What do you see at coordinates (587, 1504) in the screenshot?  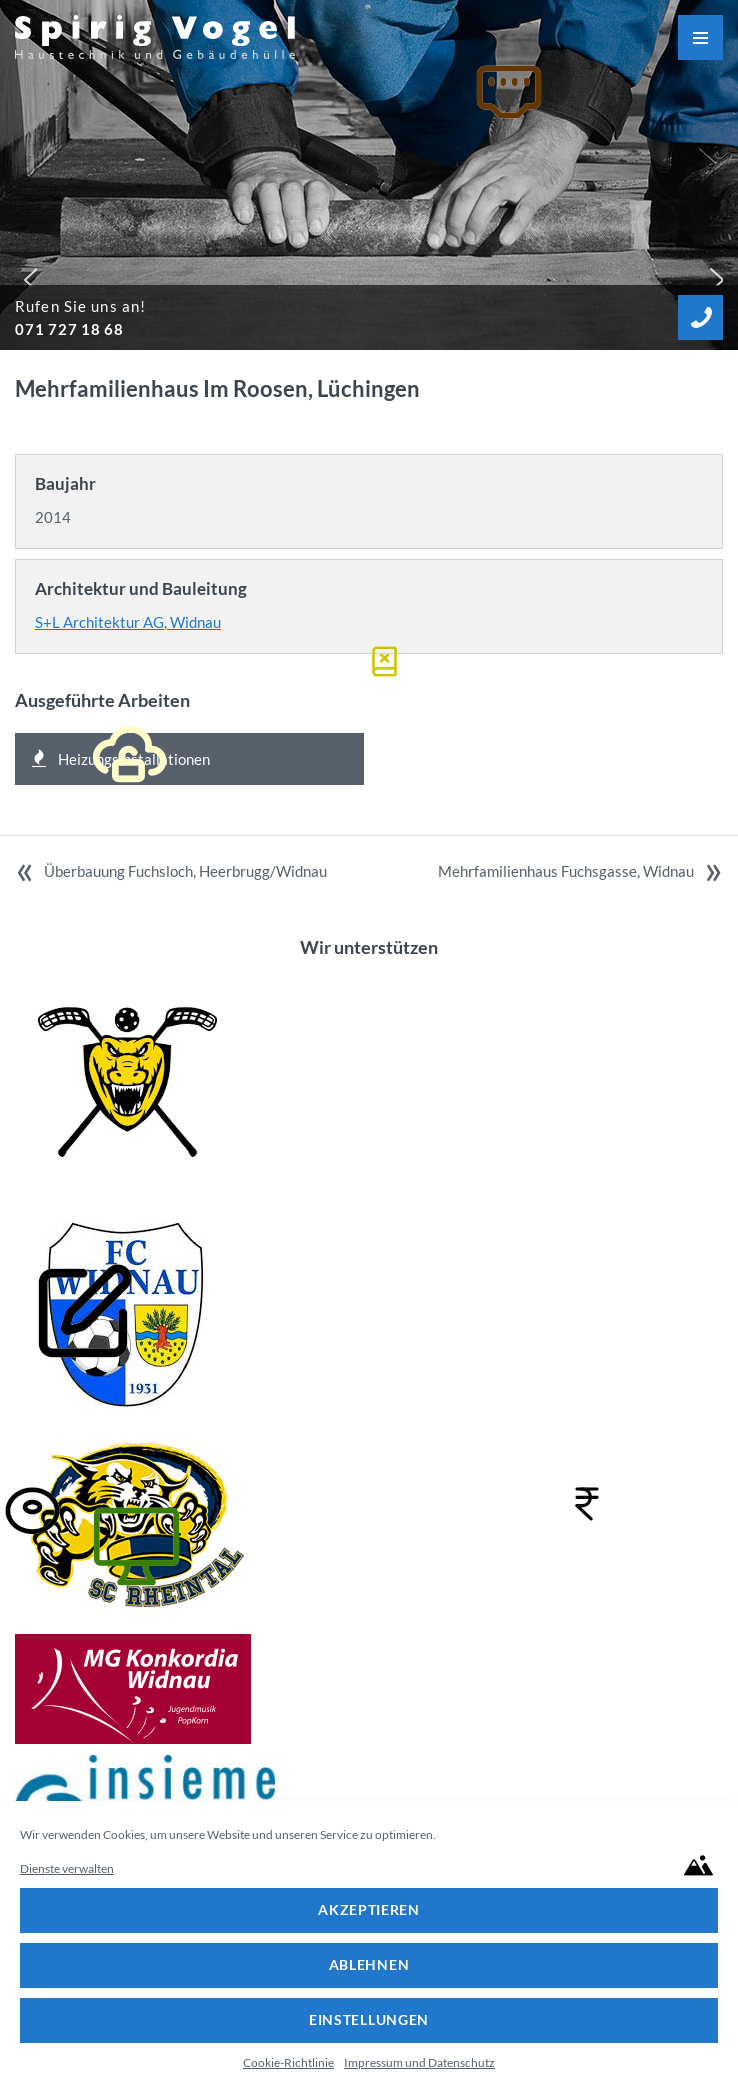 I see `view price or amount in indian rupees` at bounding box center [587, 1504].